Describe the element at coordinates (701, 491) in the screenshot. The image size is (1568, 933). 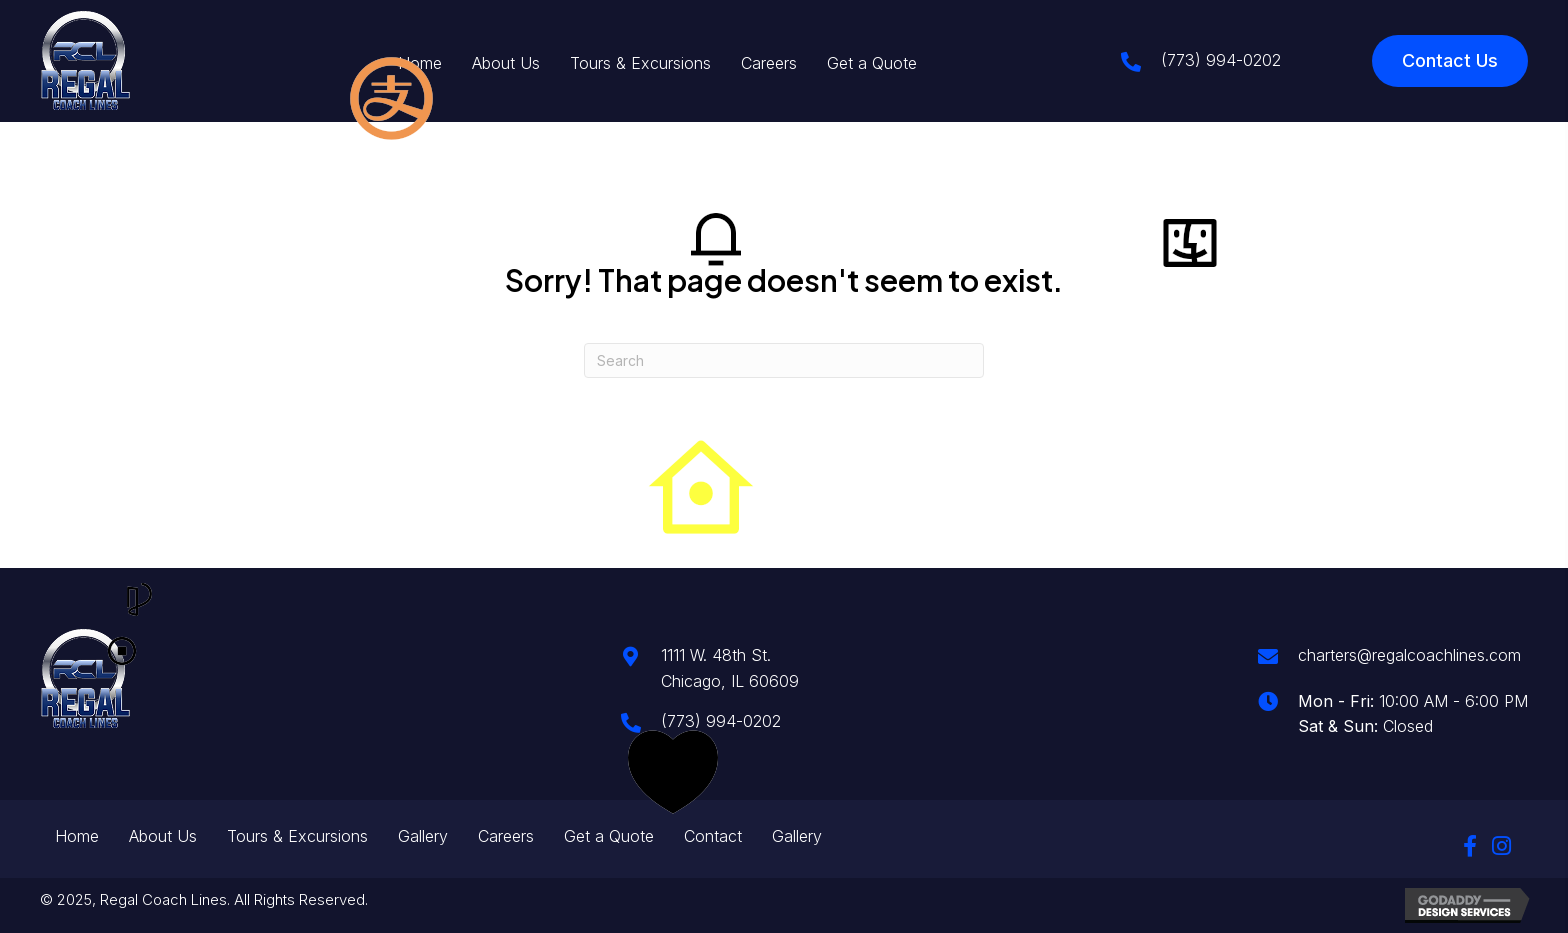
I see `navigate to home screen` at that location.